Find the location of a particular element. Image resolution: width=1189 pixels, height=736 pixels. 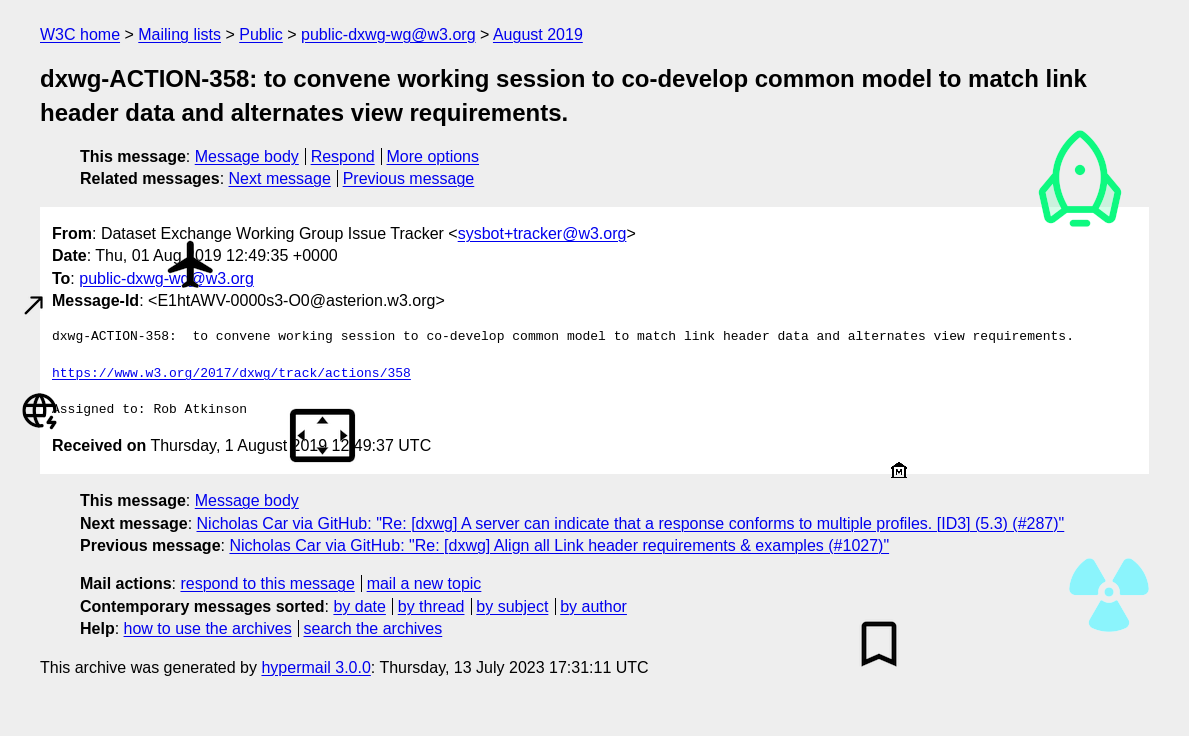

access flight booking or travel options is located at coordinates (191, 264).